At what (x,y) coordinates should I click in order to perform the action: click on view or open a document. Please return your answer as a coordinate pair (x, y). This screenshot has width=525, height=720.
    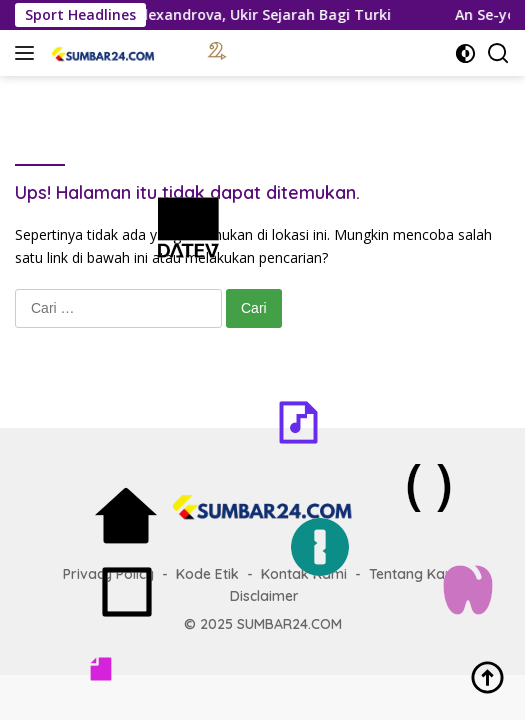
    Looking at the image, I should click on (101, 669).